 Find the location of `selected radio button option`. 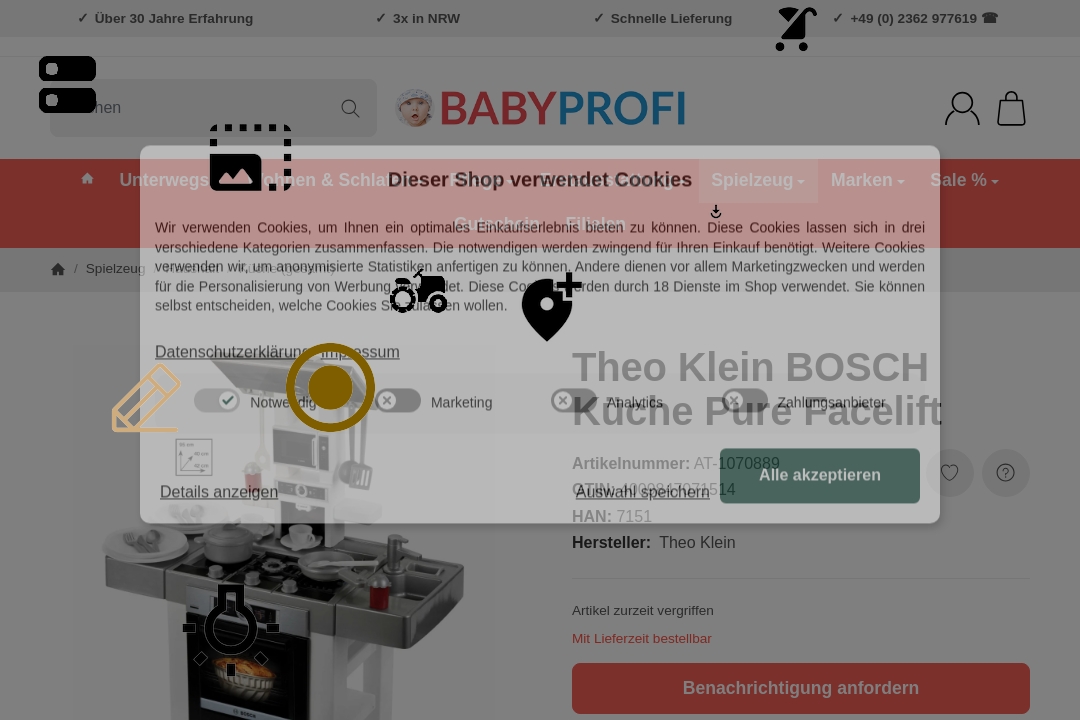

selected radio button option is located at coordinates (330, 387).